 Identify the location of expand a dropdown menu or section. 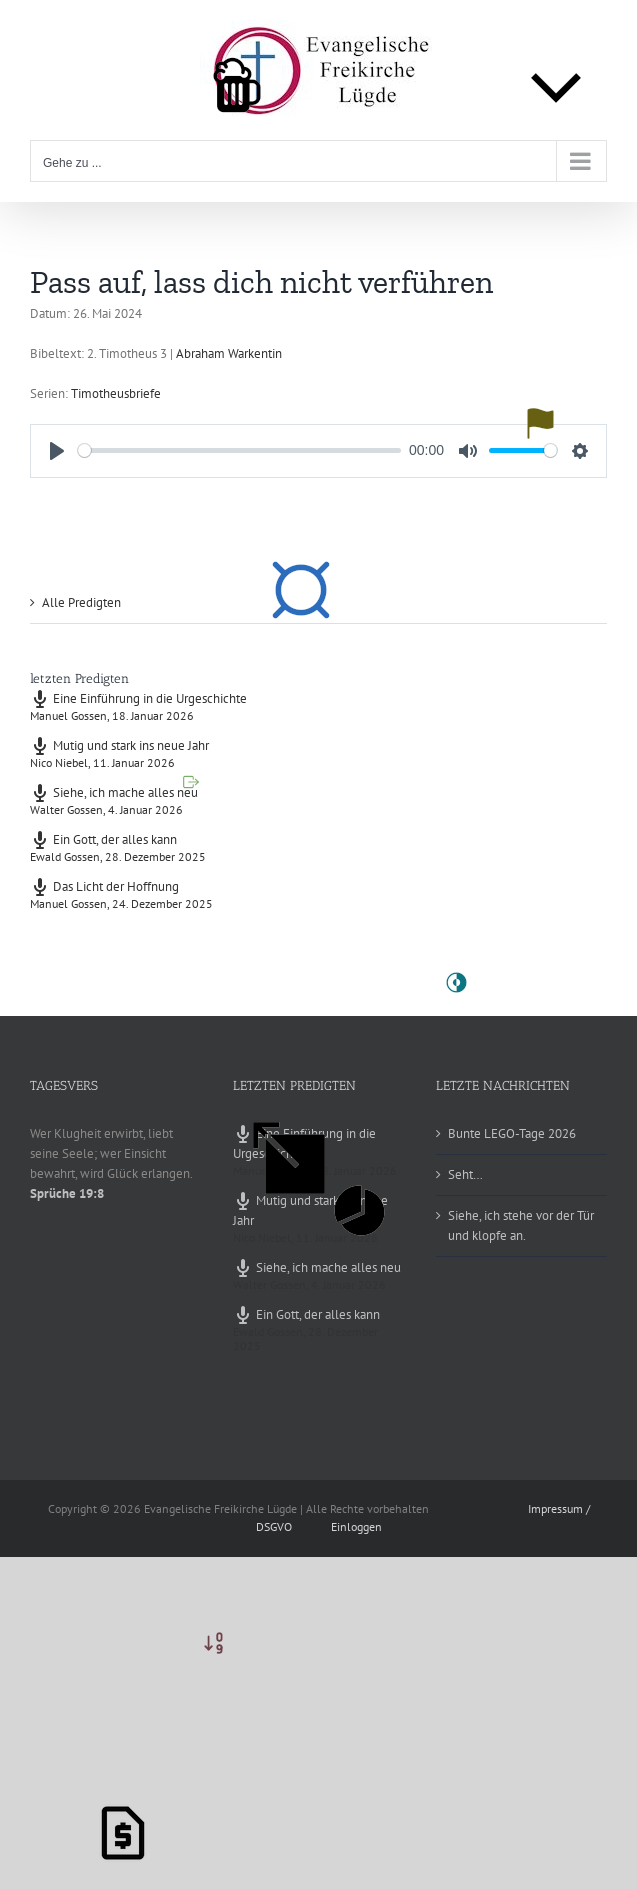
(556, 88).